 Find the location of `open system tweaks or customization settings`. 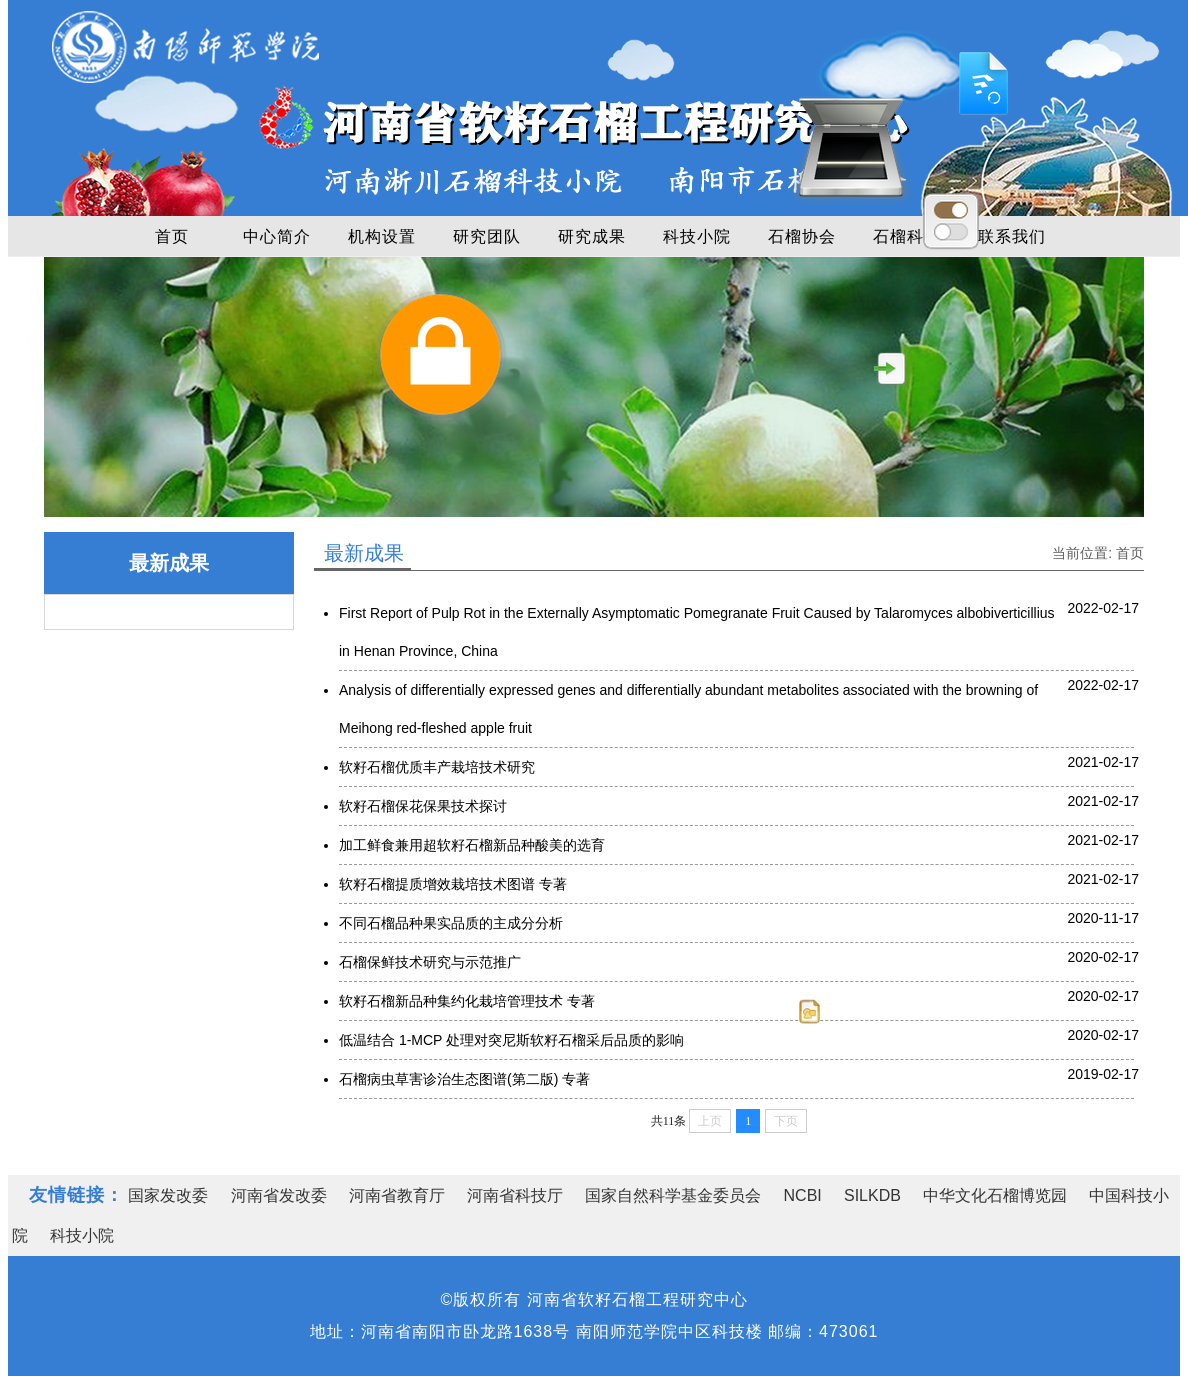

open system tweaks or customization settings is located at coordinates (951, 221).